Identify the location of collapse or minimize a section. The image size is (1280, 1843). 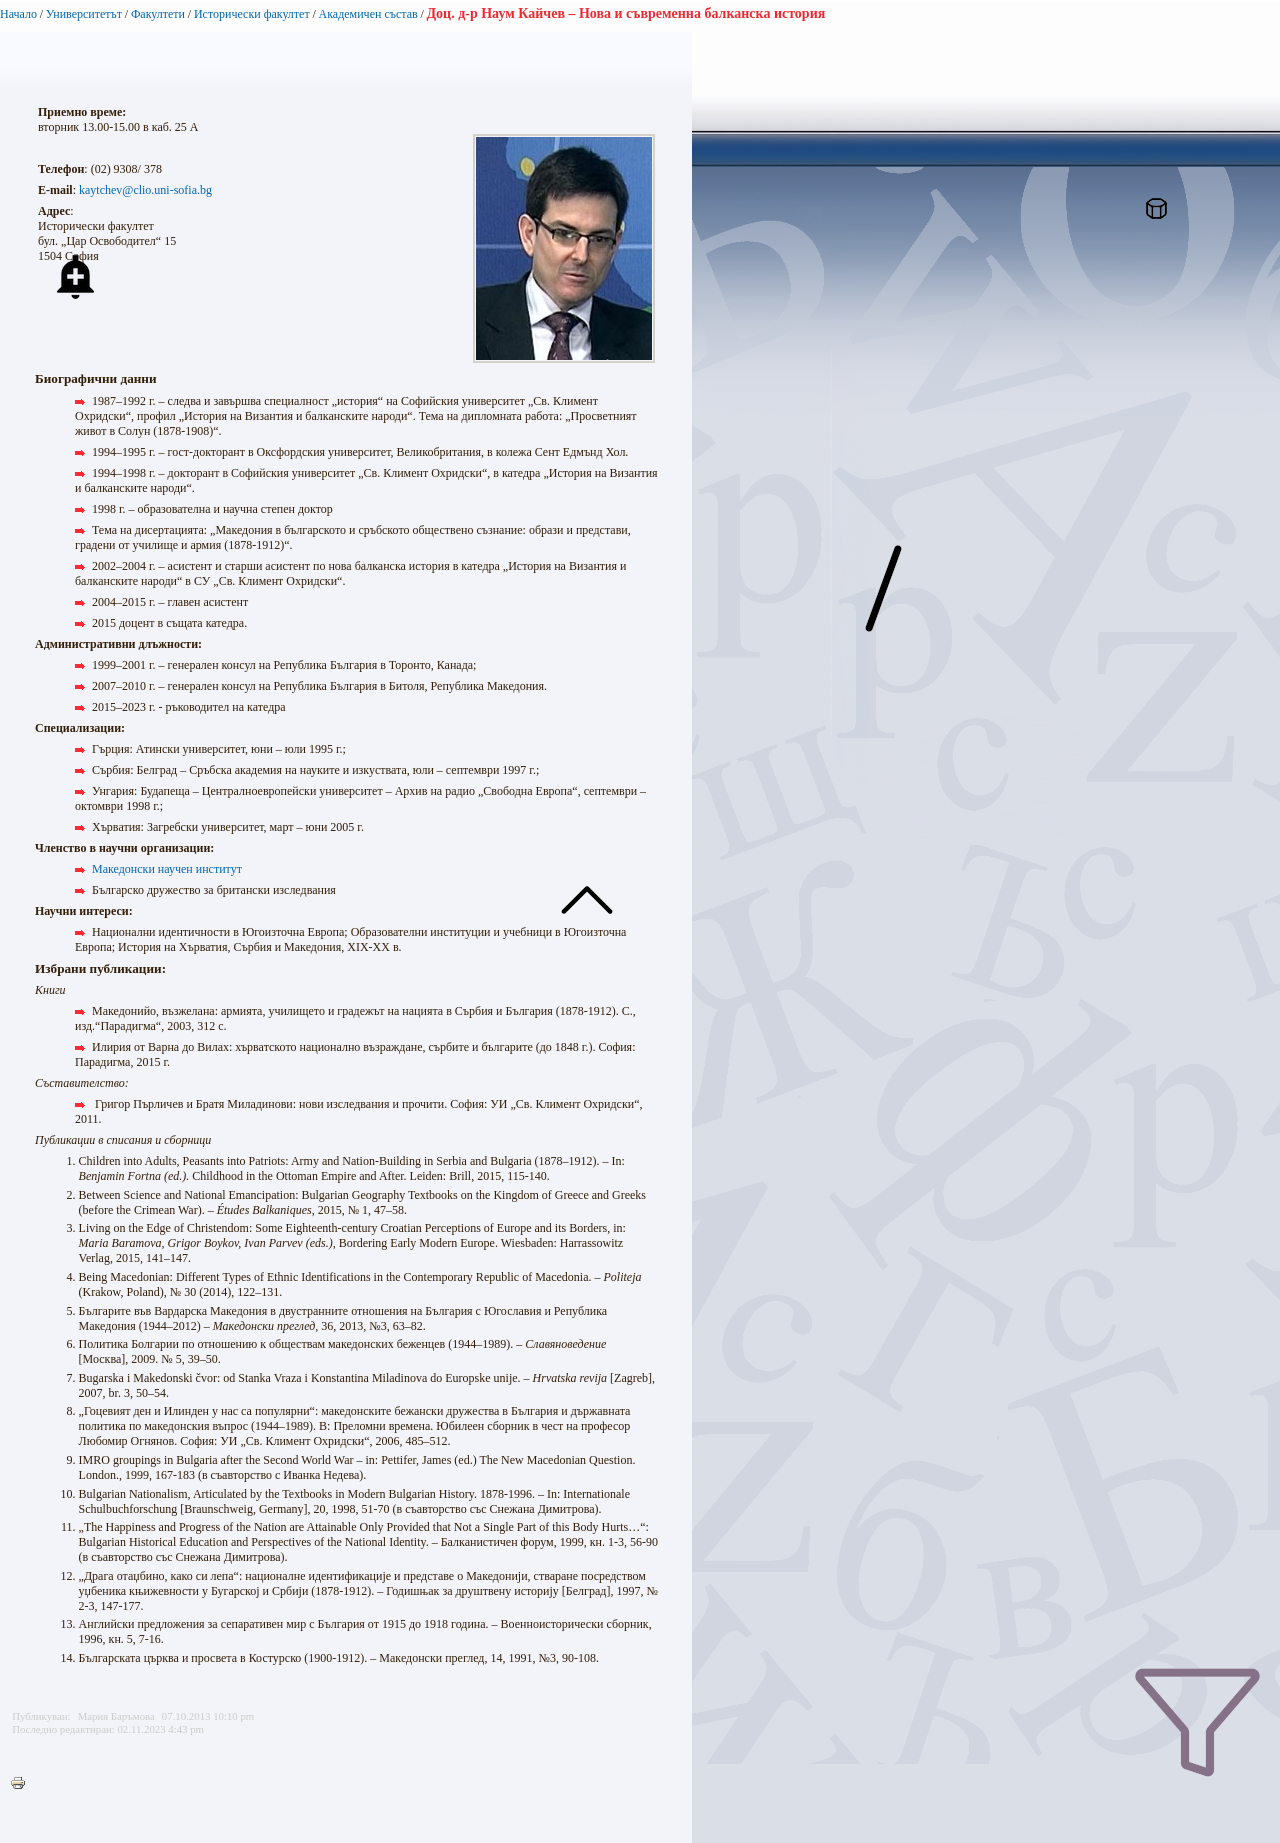
(587, 900).